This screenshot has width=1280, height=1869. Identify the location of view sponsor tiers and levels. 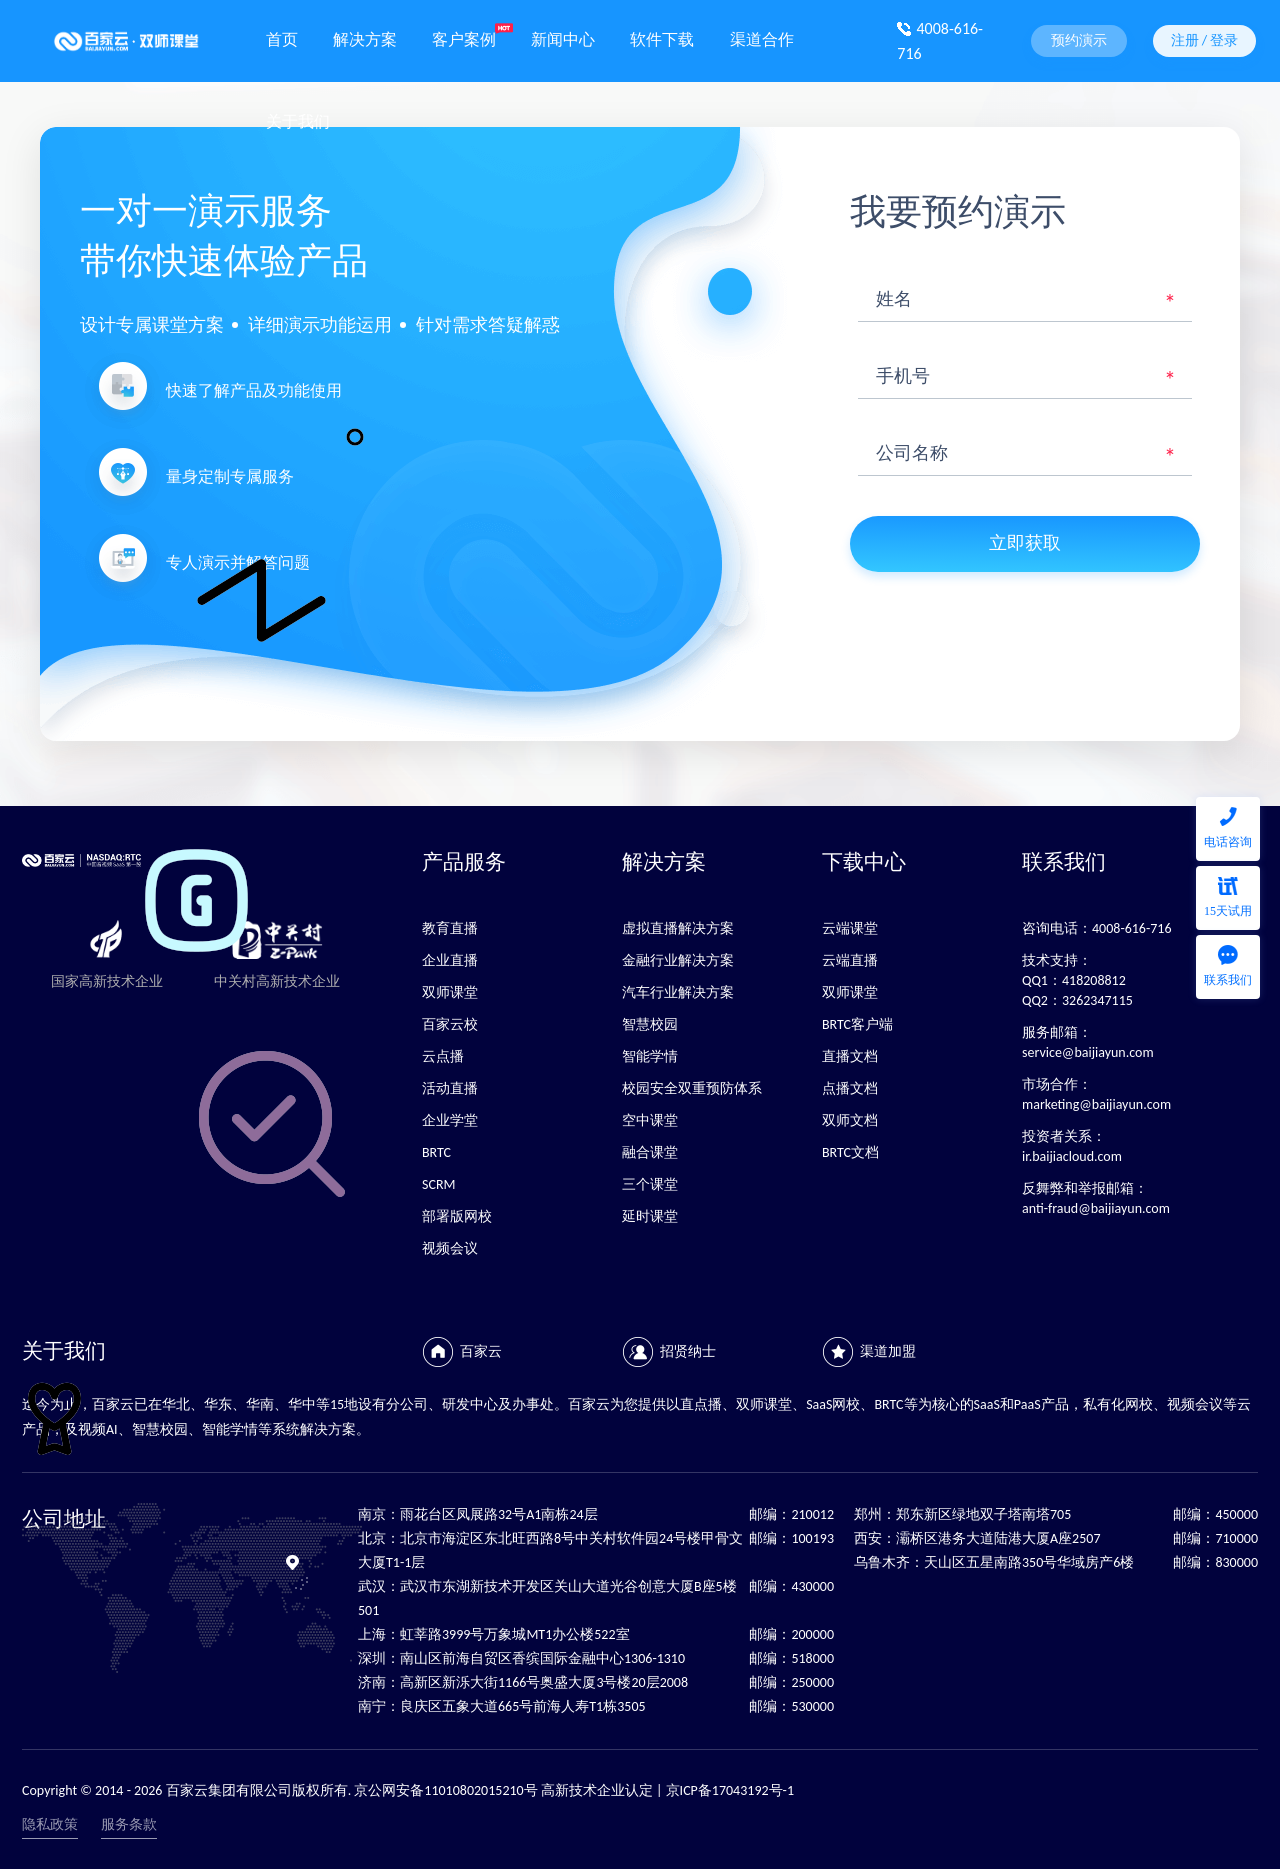
(54, 1416).